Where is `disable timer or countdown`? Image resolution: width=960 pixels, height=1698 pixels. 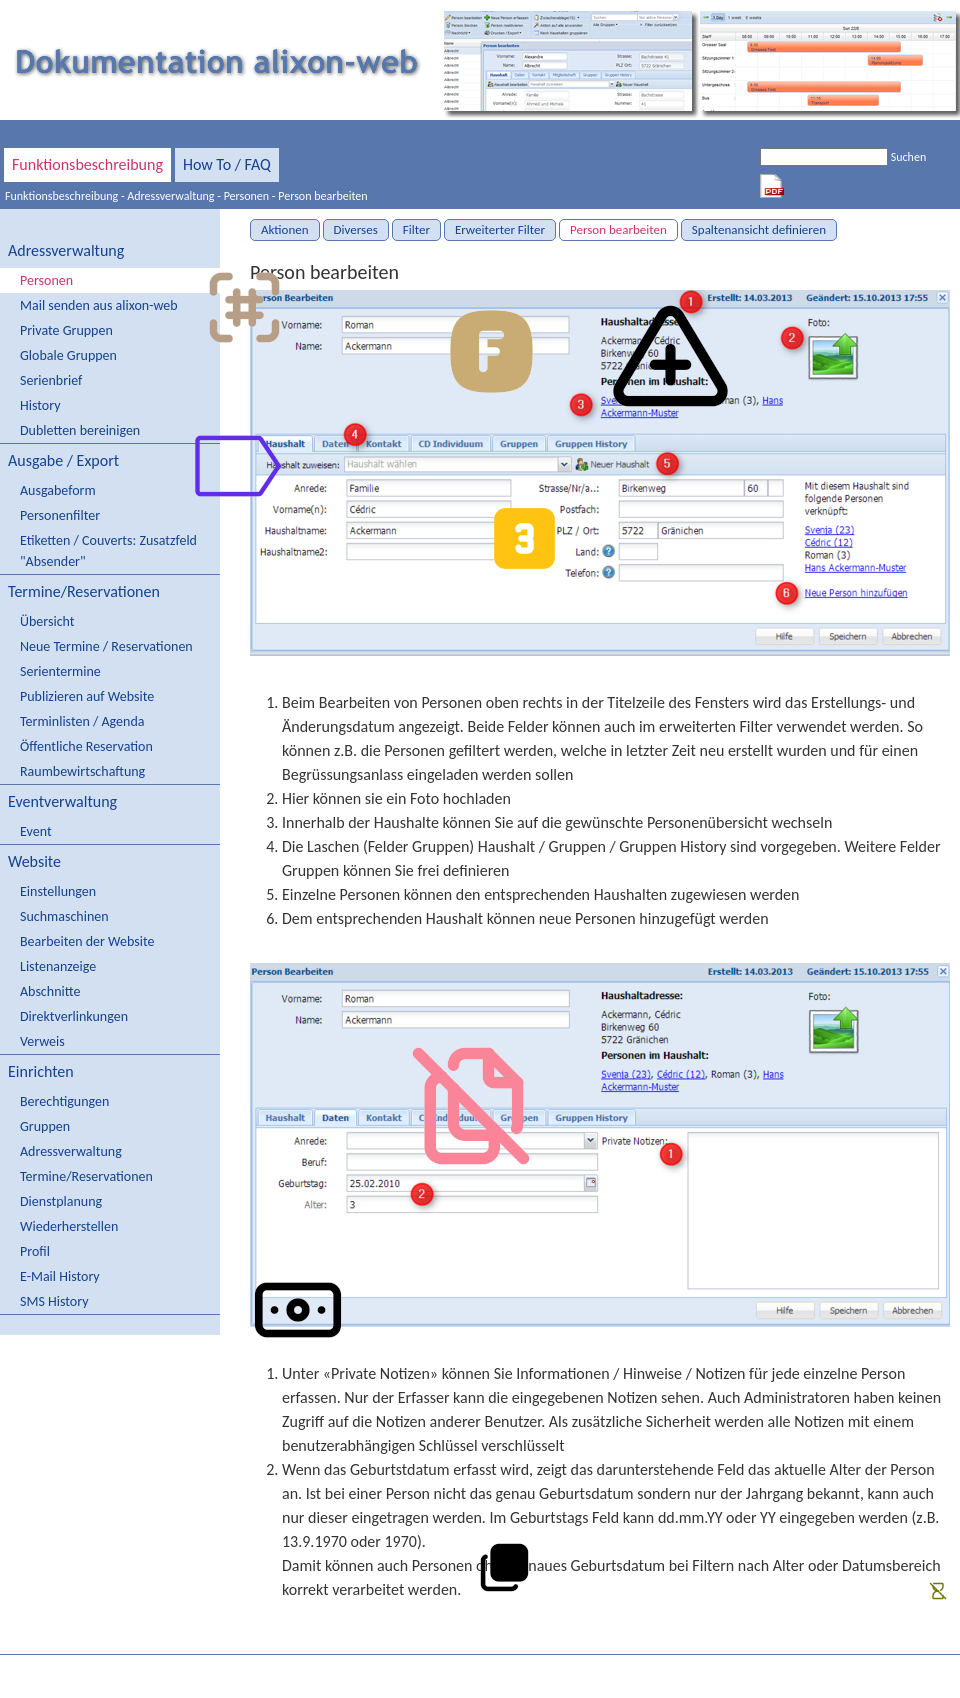 disable timer or countdown is located at coordinates (938, 1591).